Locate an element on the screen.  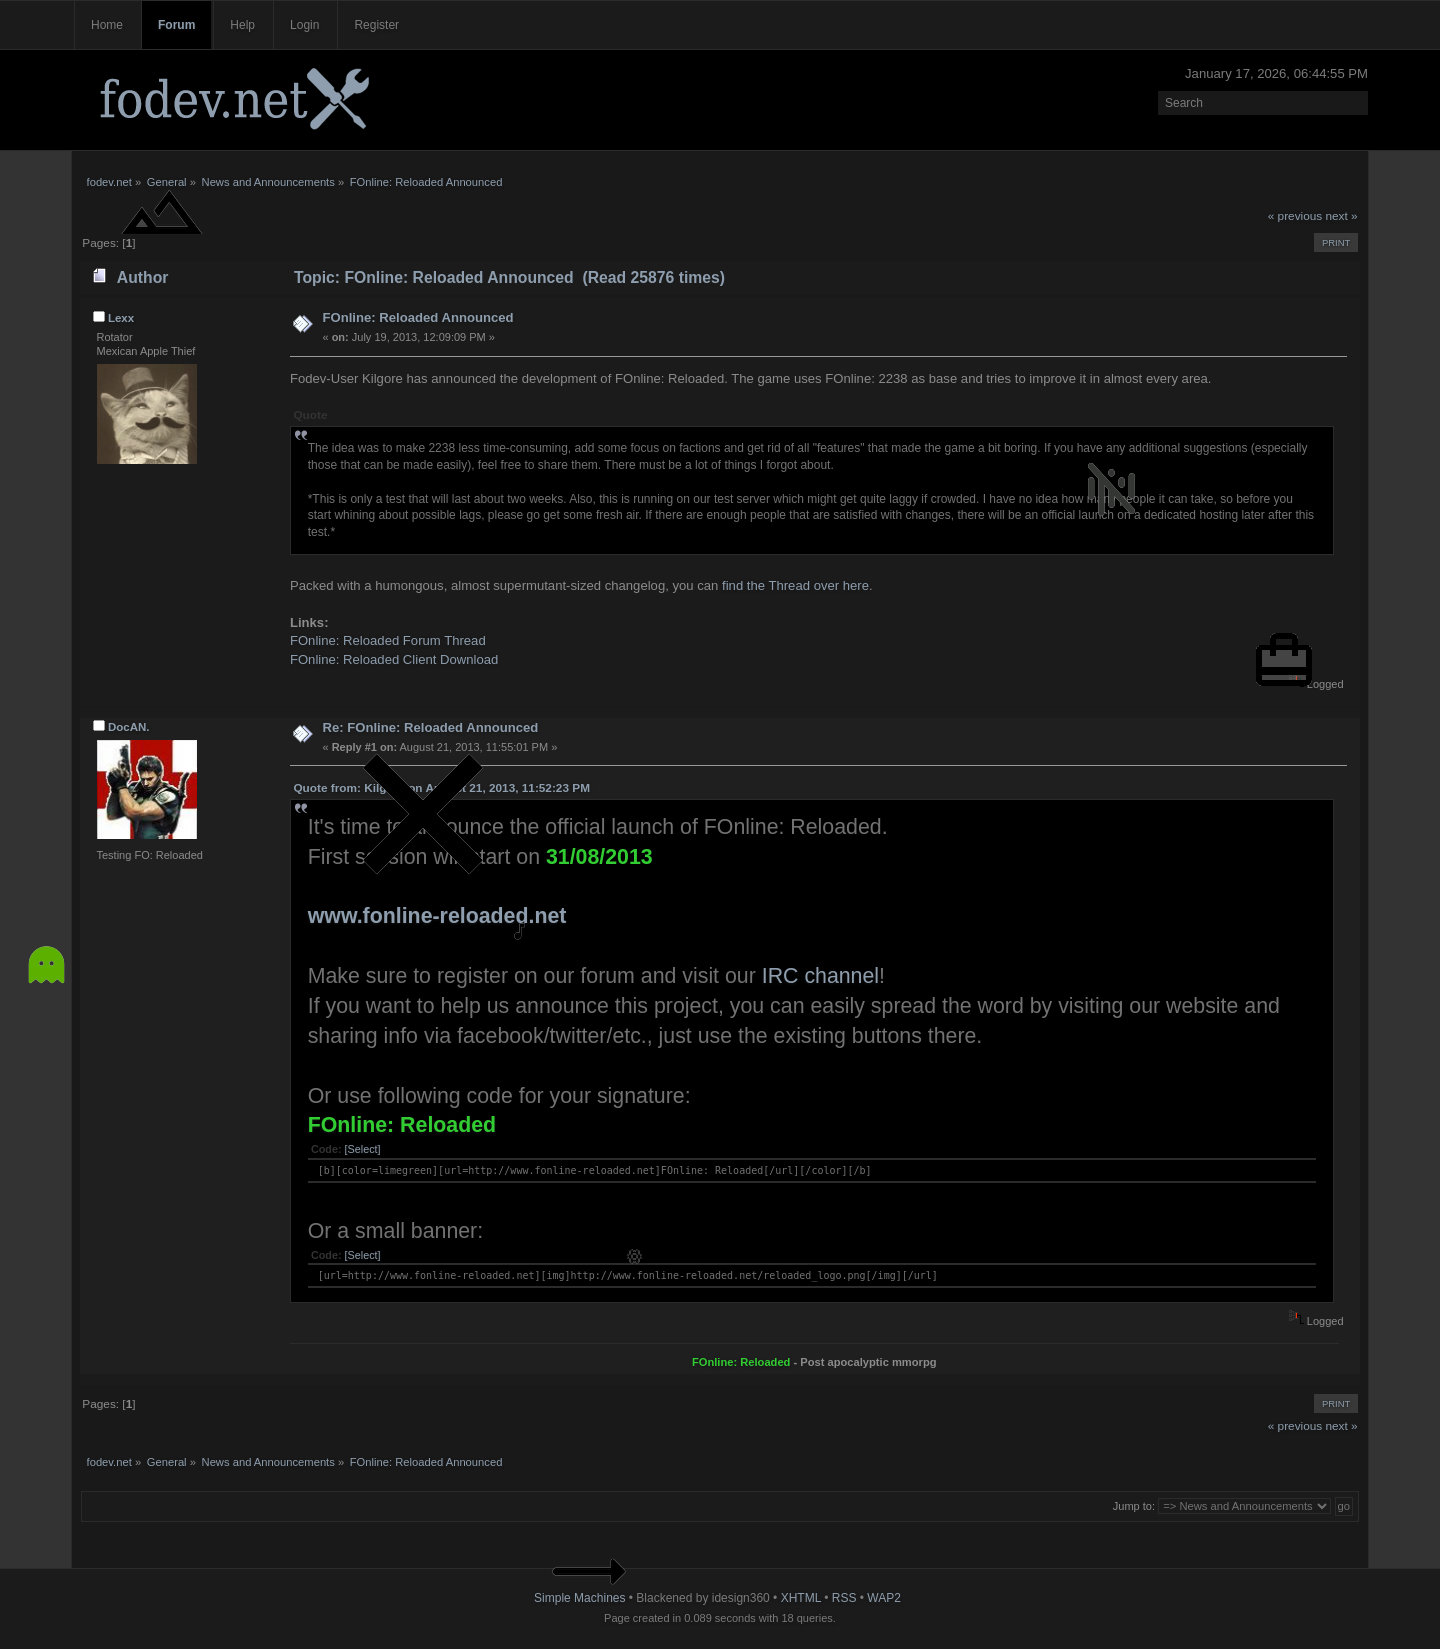
indicates no change or stable trend is located at coordinates (587, 1571).